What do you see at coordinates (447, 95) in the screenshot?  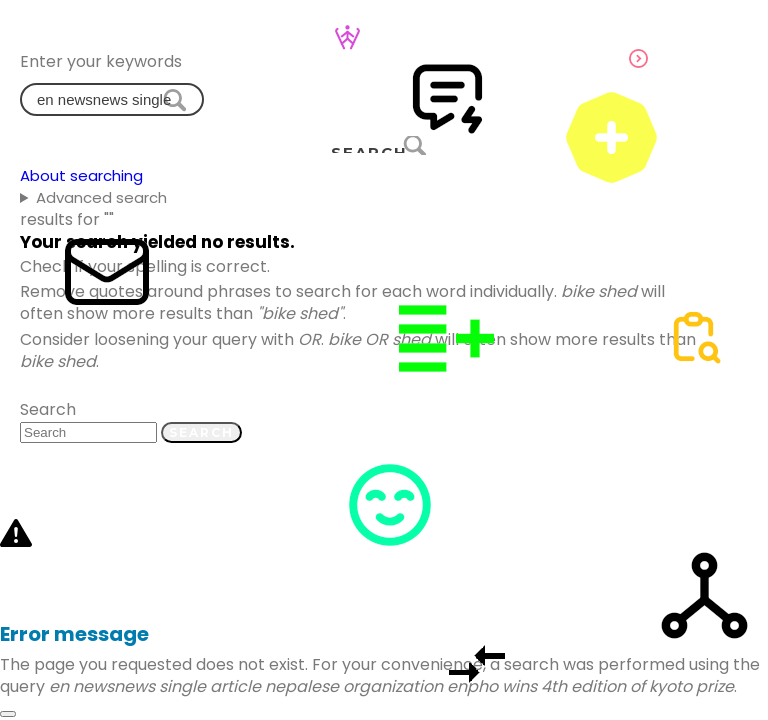 I see `send a quick reply or instant message` at bounding box center [447, 95].